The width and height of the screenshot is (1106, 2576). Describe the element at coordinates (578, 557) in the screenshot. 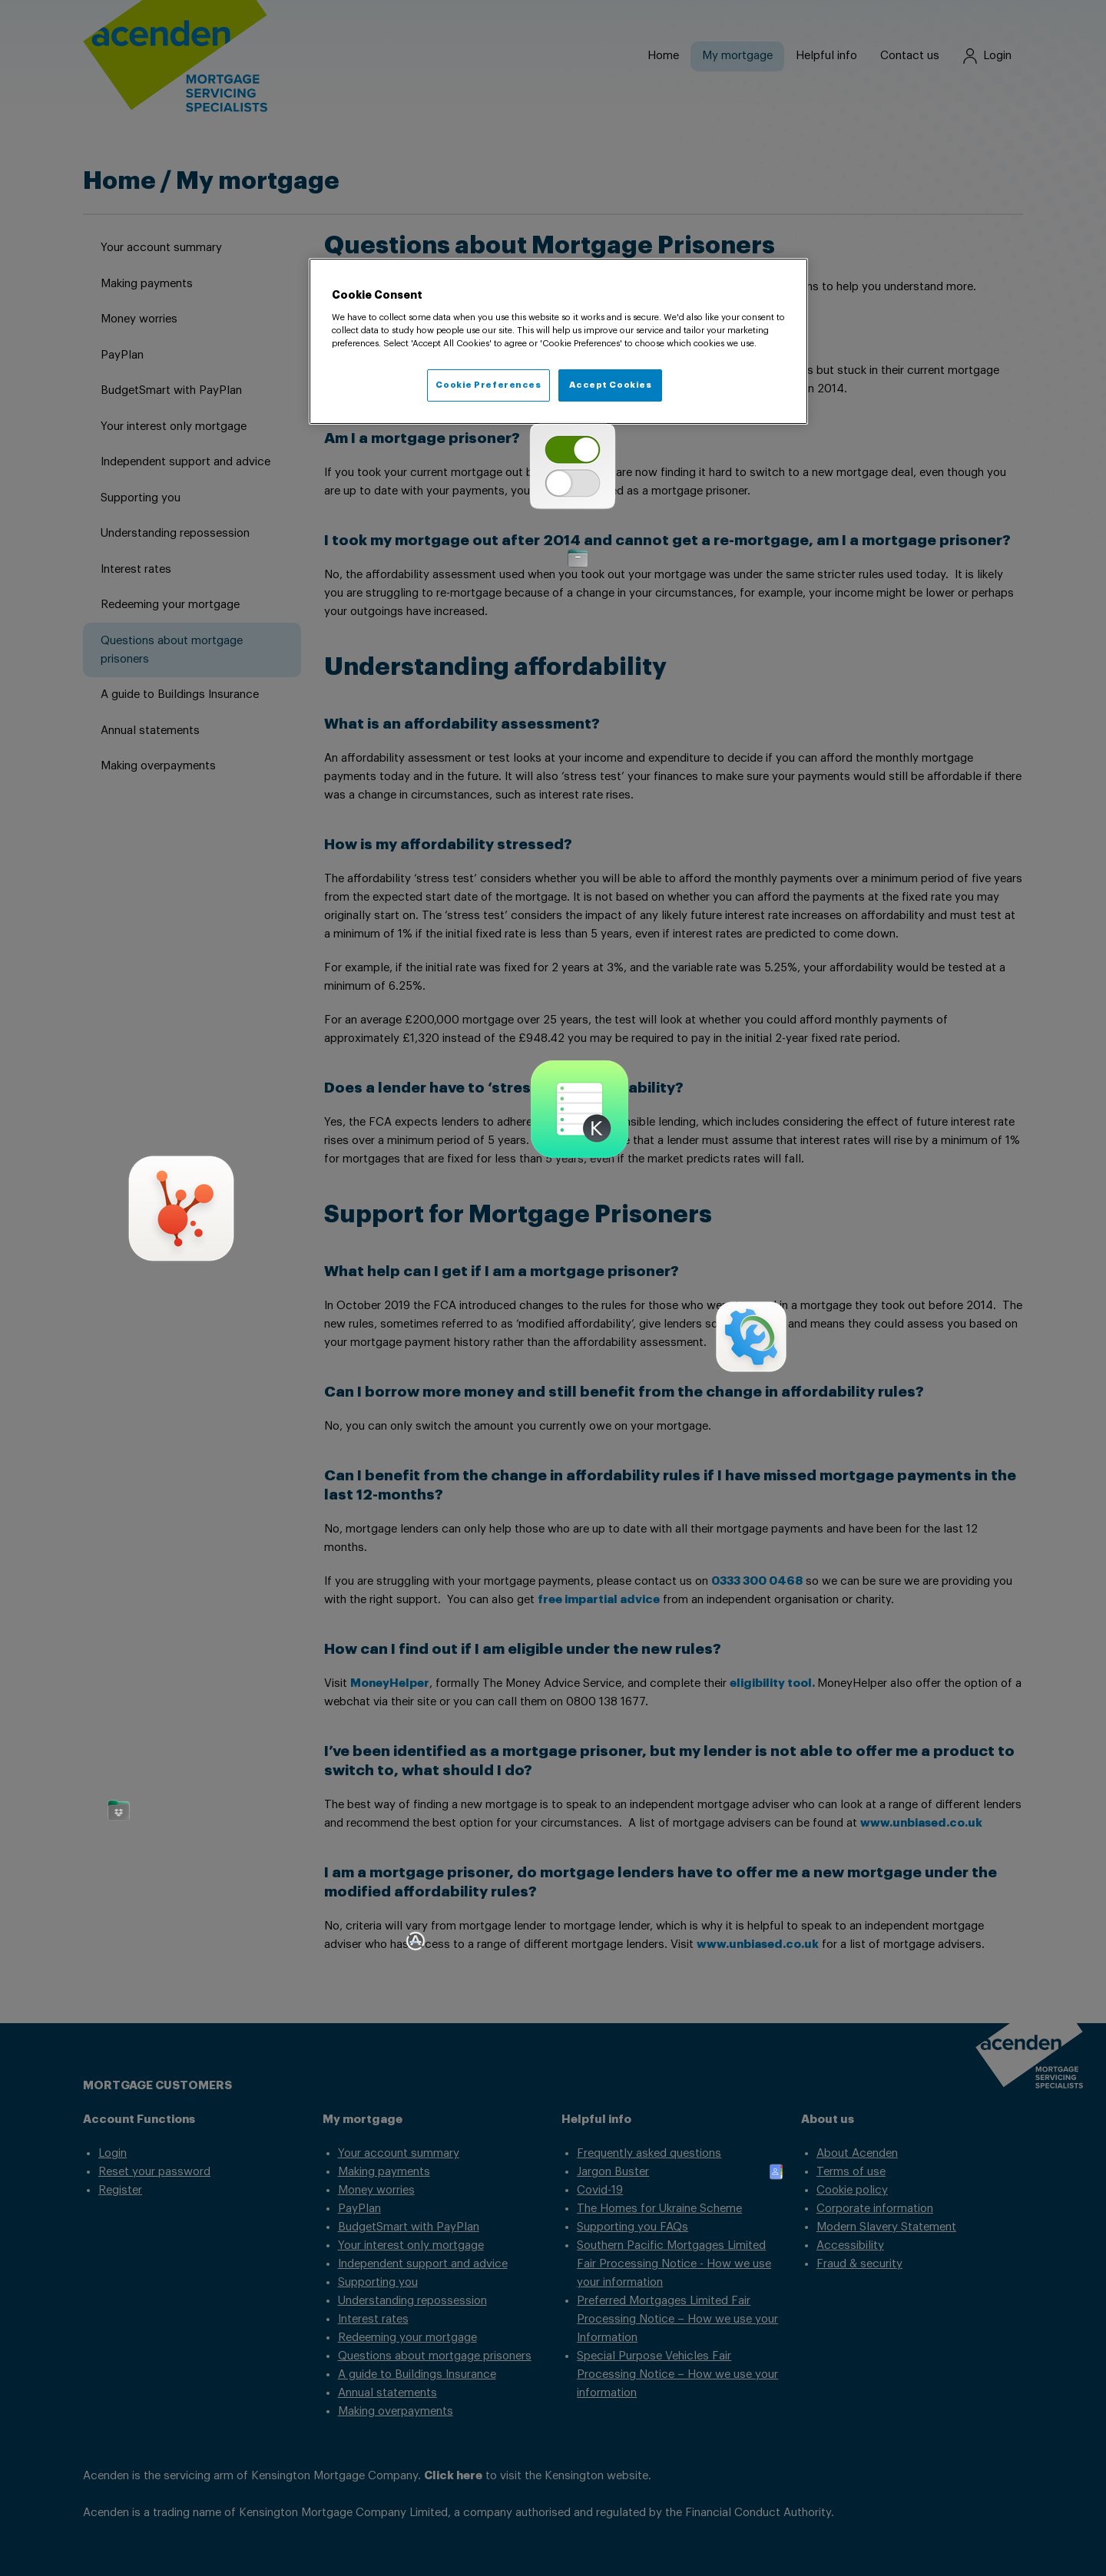

I see `open the file manager application` at that location.